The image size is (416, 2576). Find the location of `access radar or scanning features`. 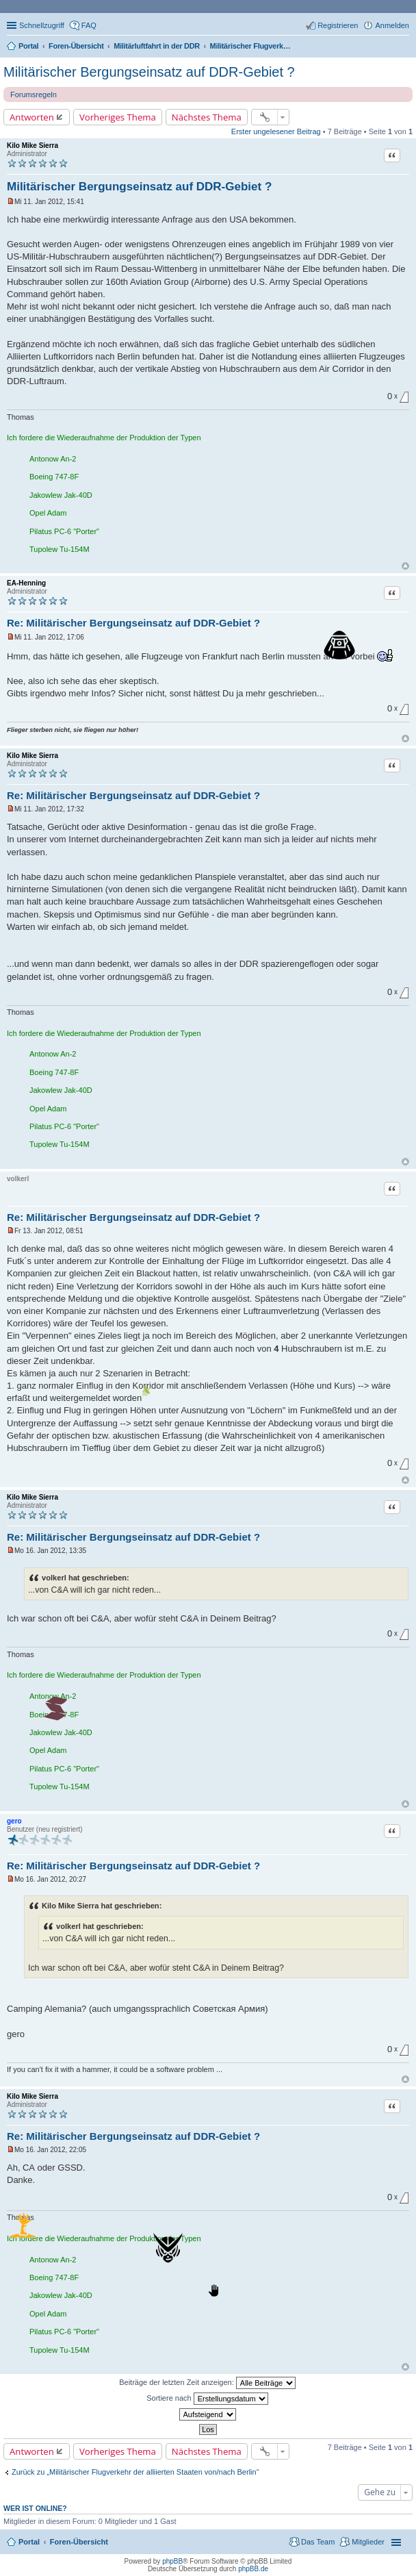

access radar or scanning features is located at coordinates (146, 1390).